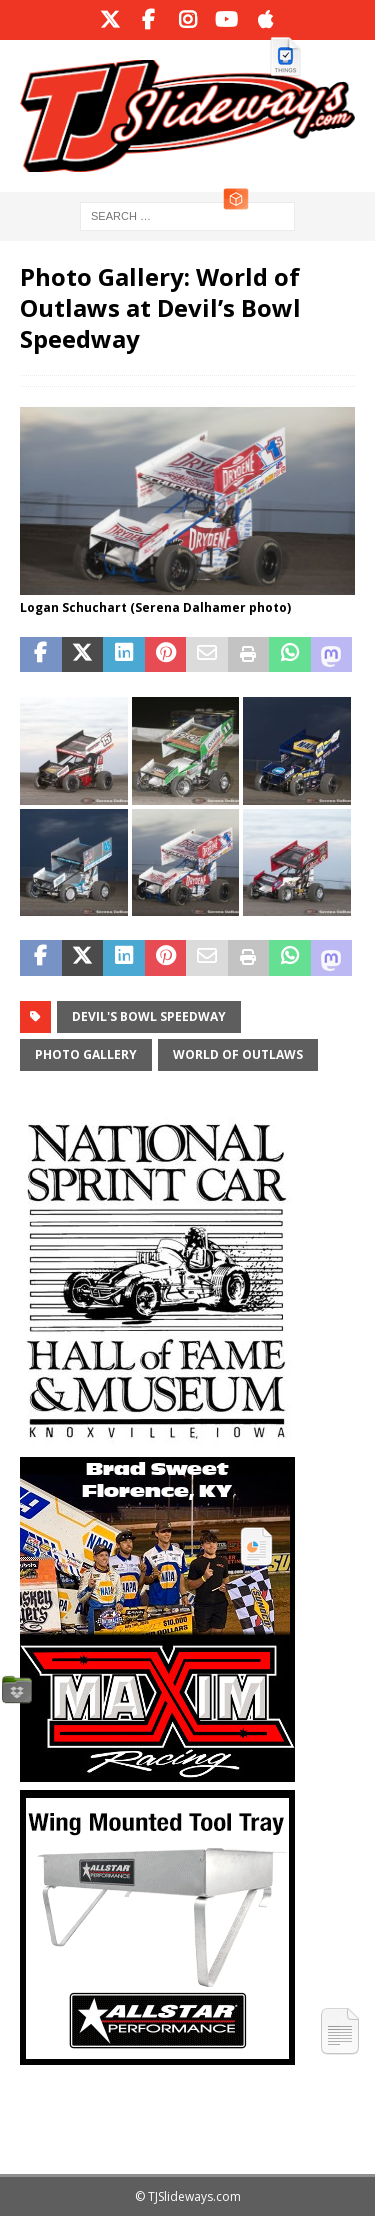 The image size is (375, 2216). Describe the element at coordinates (236, 198) in the screenshot. I see `open a 3D model file` at that location.